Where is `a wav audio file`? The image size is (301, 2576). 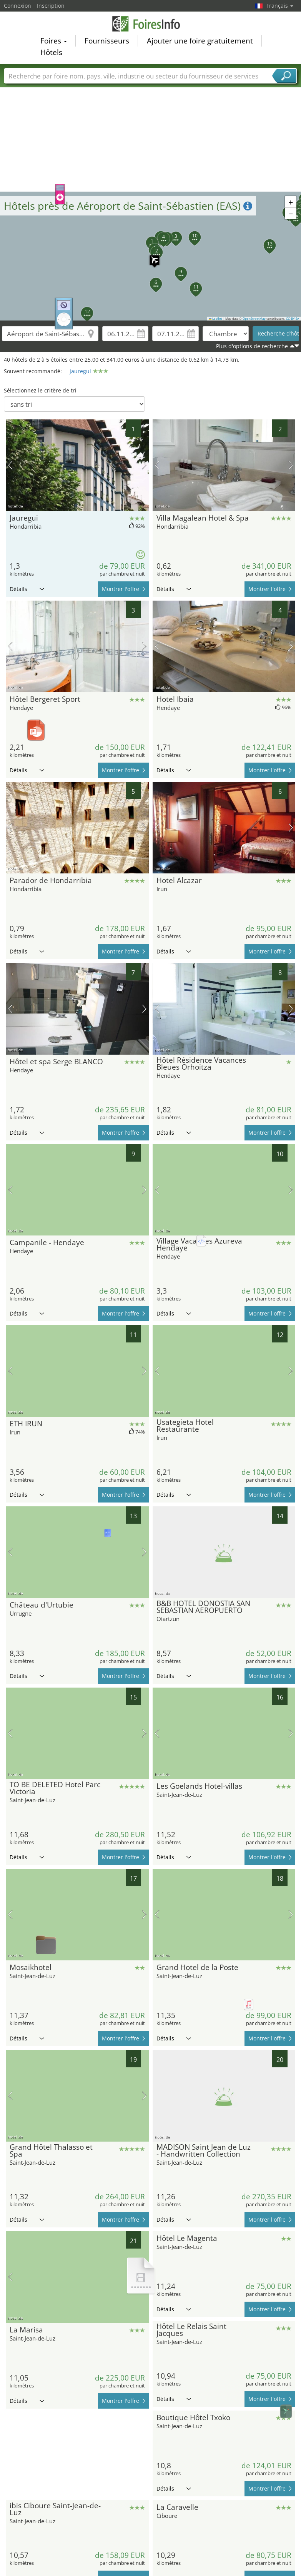
a wav audio file is located at coordinates (248, 2004).